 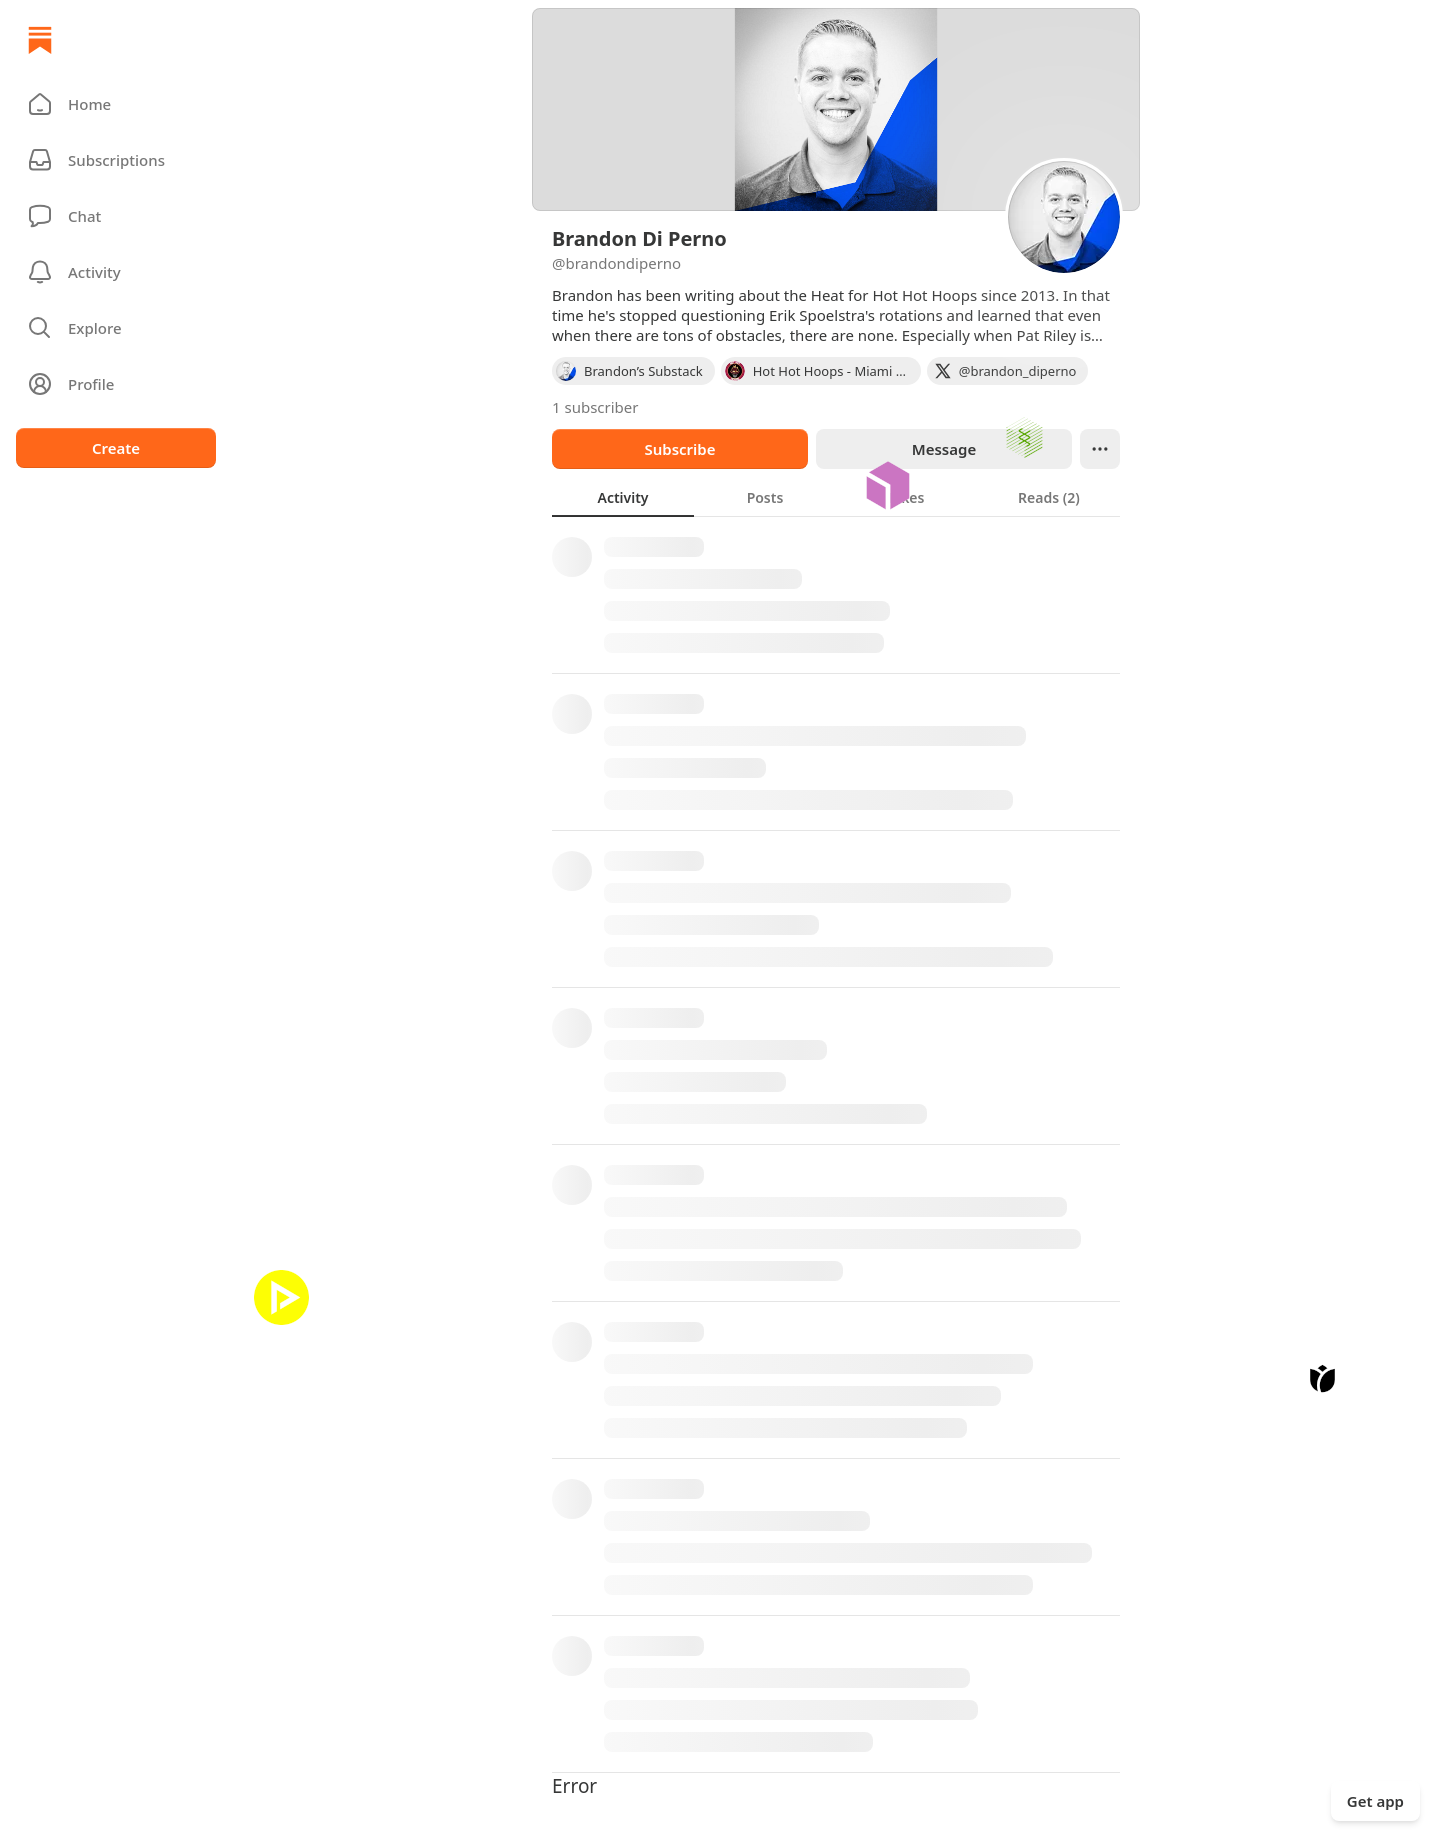 What do you see at coordinates (1024, 437) in the screenshot?
I see `parity substrate blockchain framework logo` at bounding box center [1024, 437].